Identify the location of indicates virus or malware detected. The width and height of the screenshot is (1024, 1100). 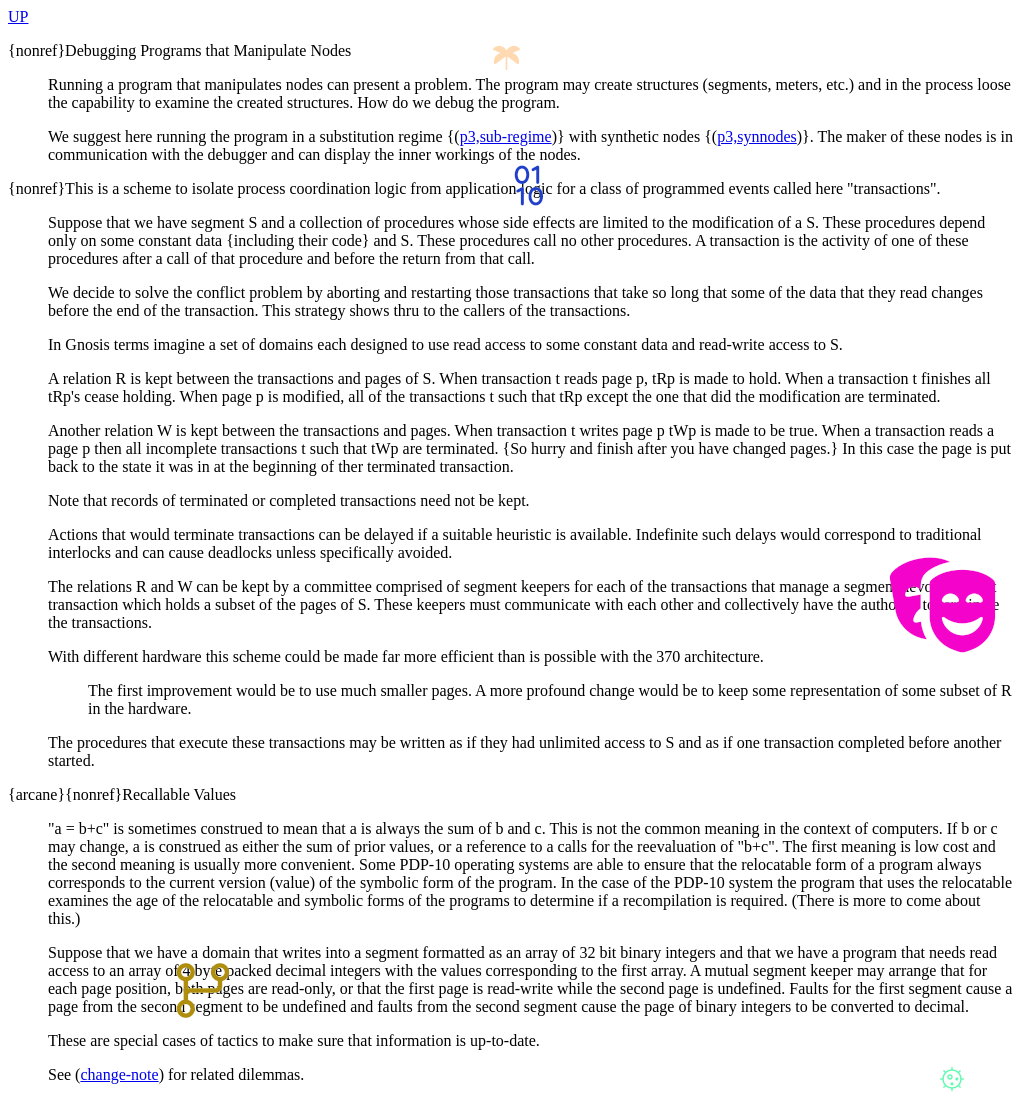
(952, 1079).